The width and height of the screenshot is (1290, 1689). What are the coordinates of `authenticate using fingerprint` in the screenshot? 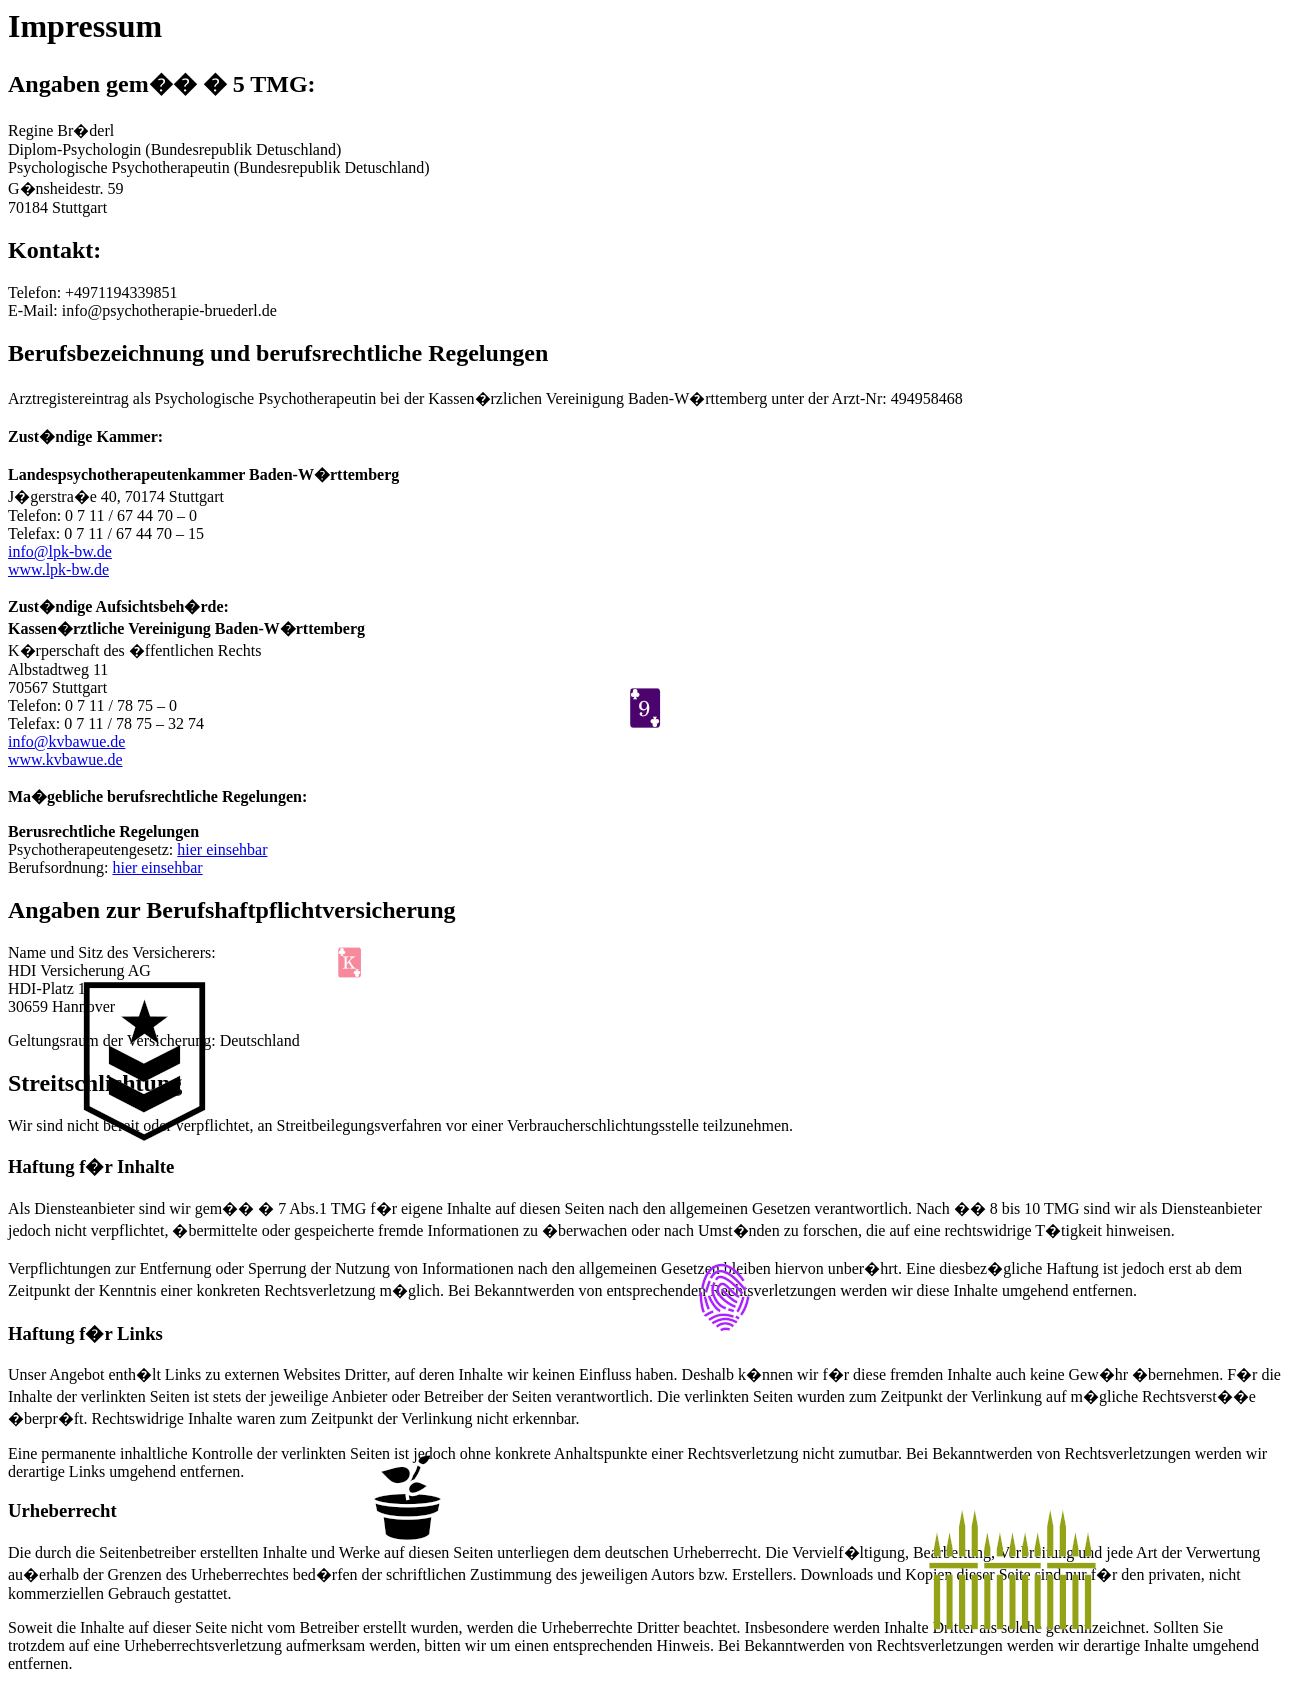 It's located at (724, 1297).